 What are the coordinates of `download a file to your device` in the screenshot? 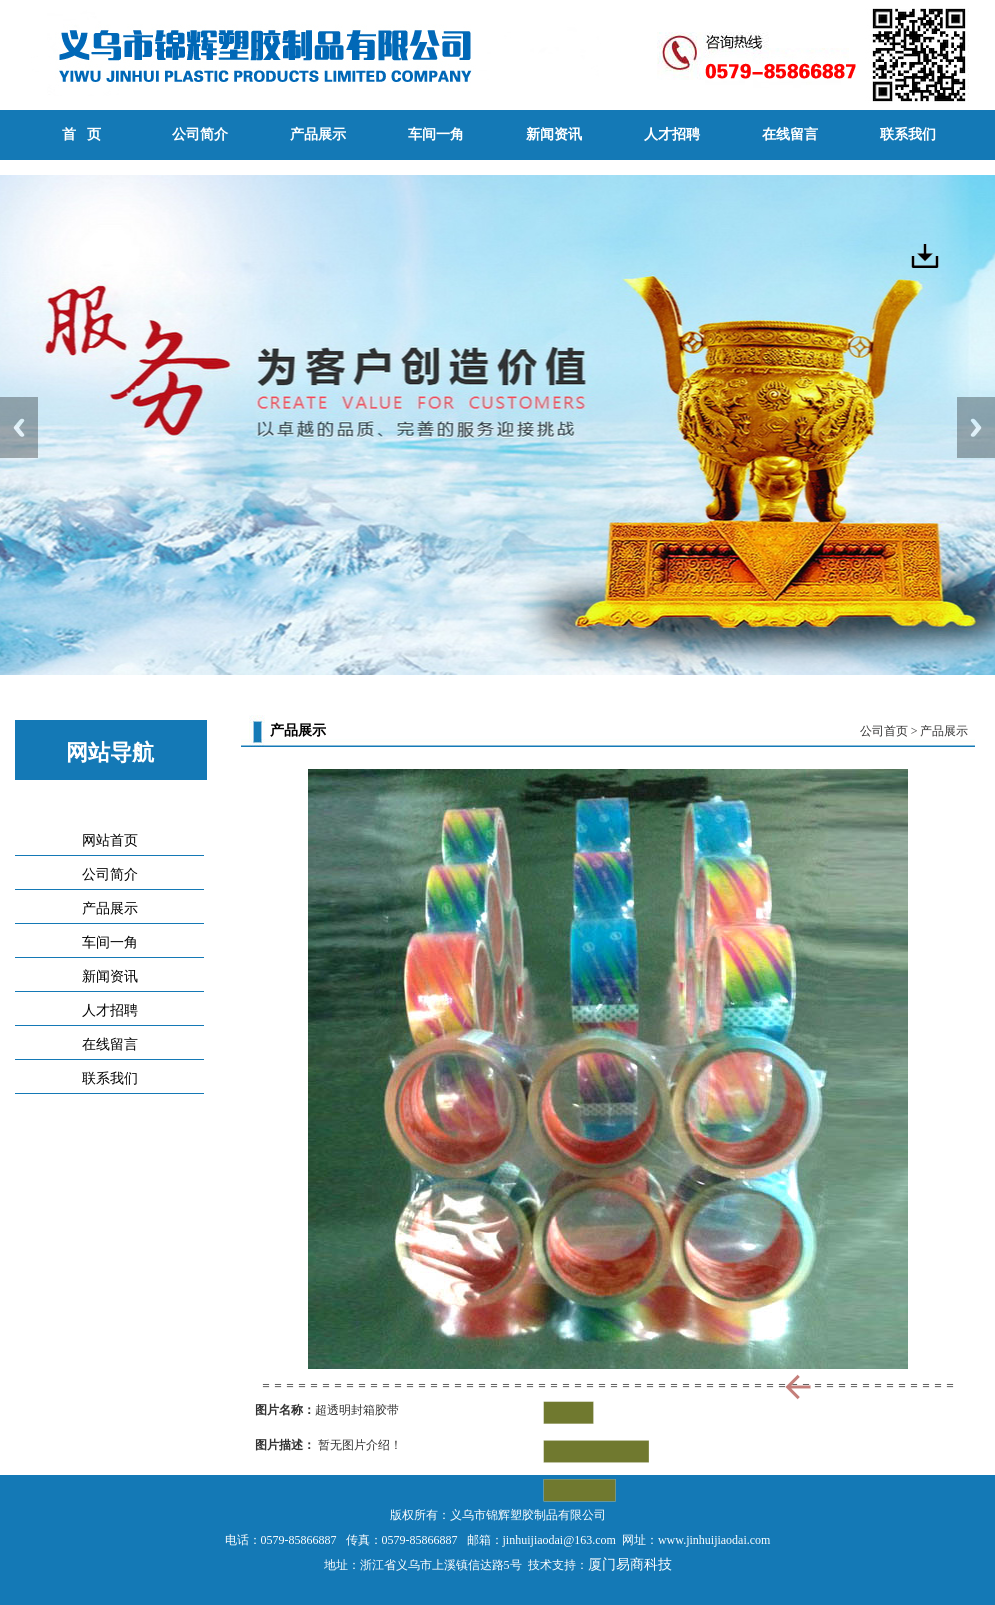 It's located at (925, 256).